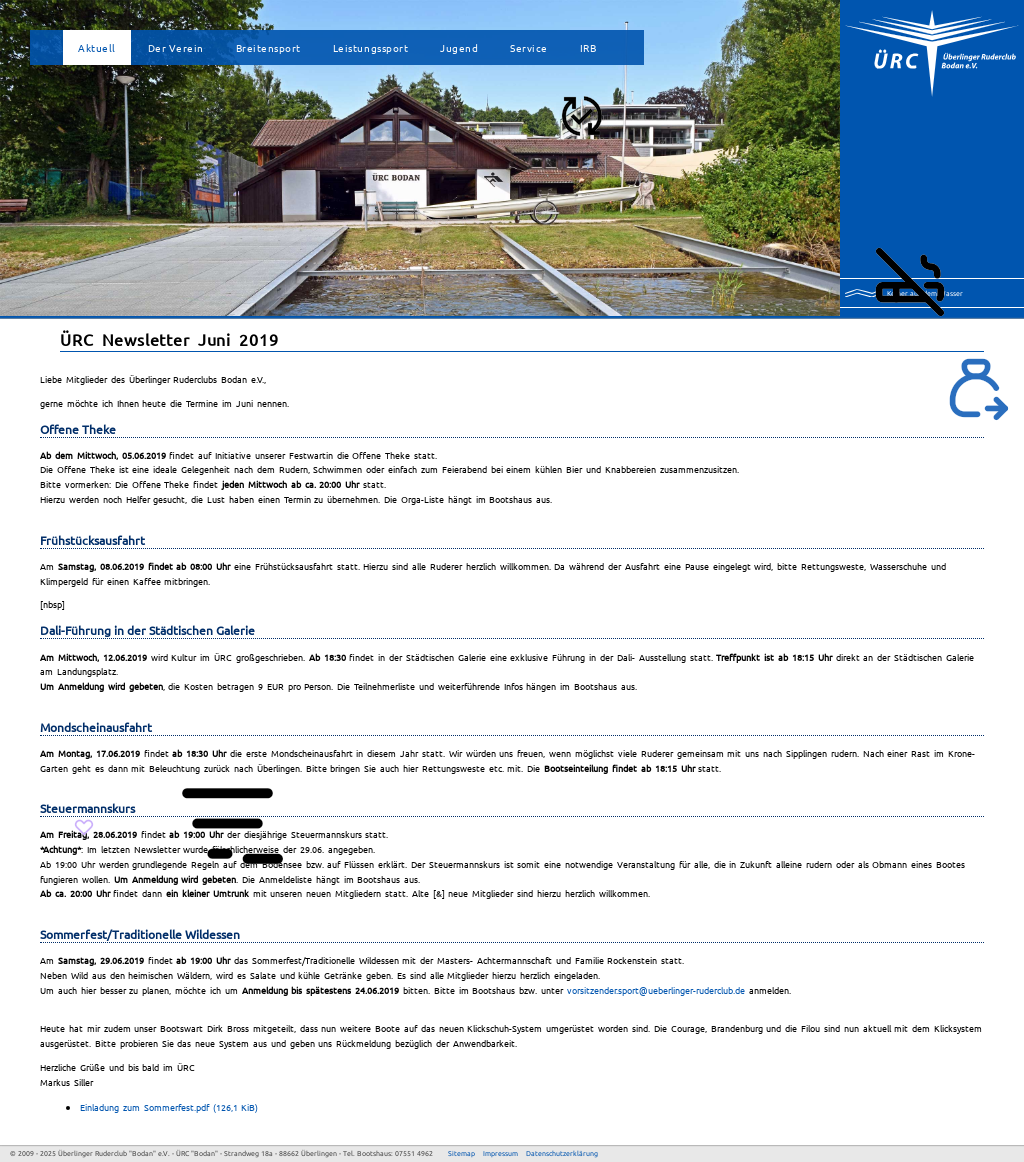 The image size is (1024, 1162). Describe the element at coordinates (582, 116) in the screenshot. I see `indicates content has been published with recent changes` at that location.